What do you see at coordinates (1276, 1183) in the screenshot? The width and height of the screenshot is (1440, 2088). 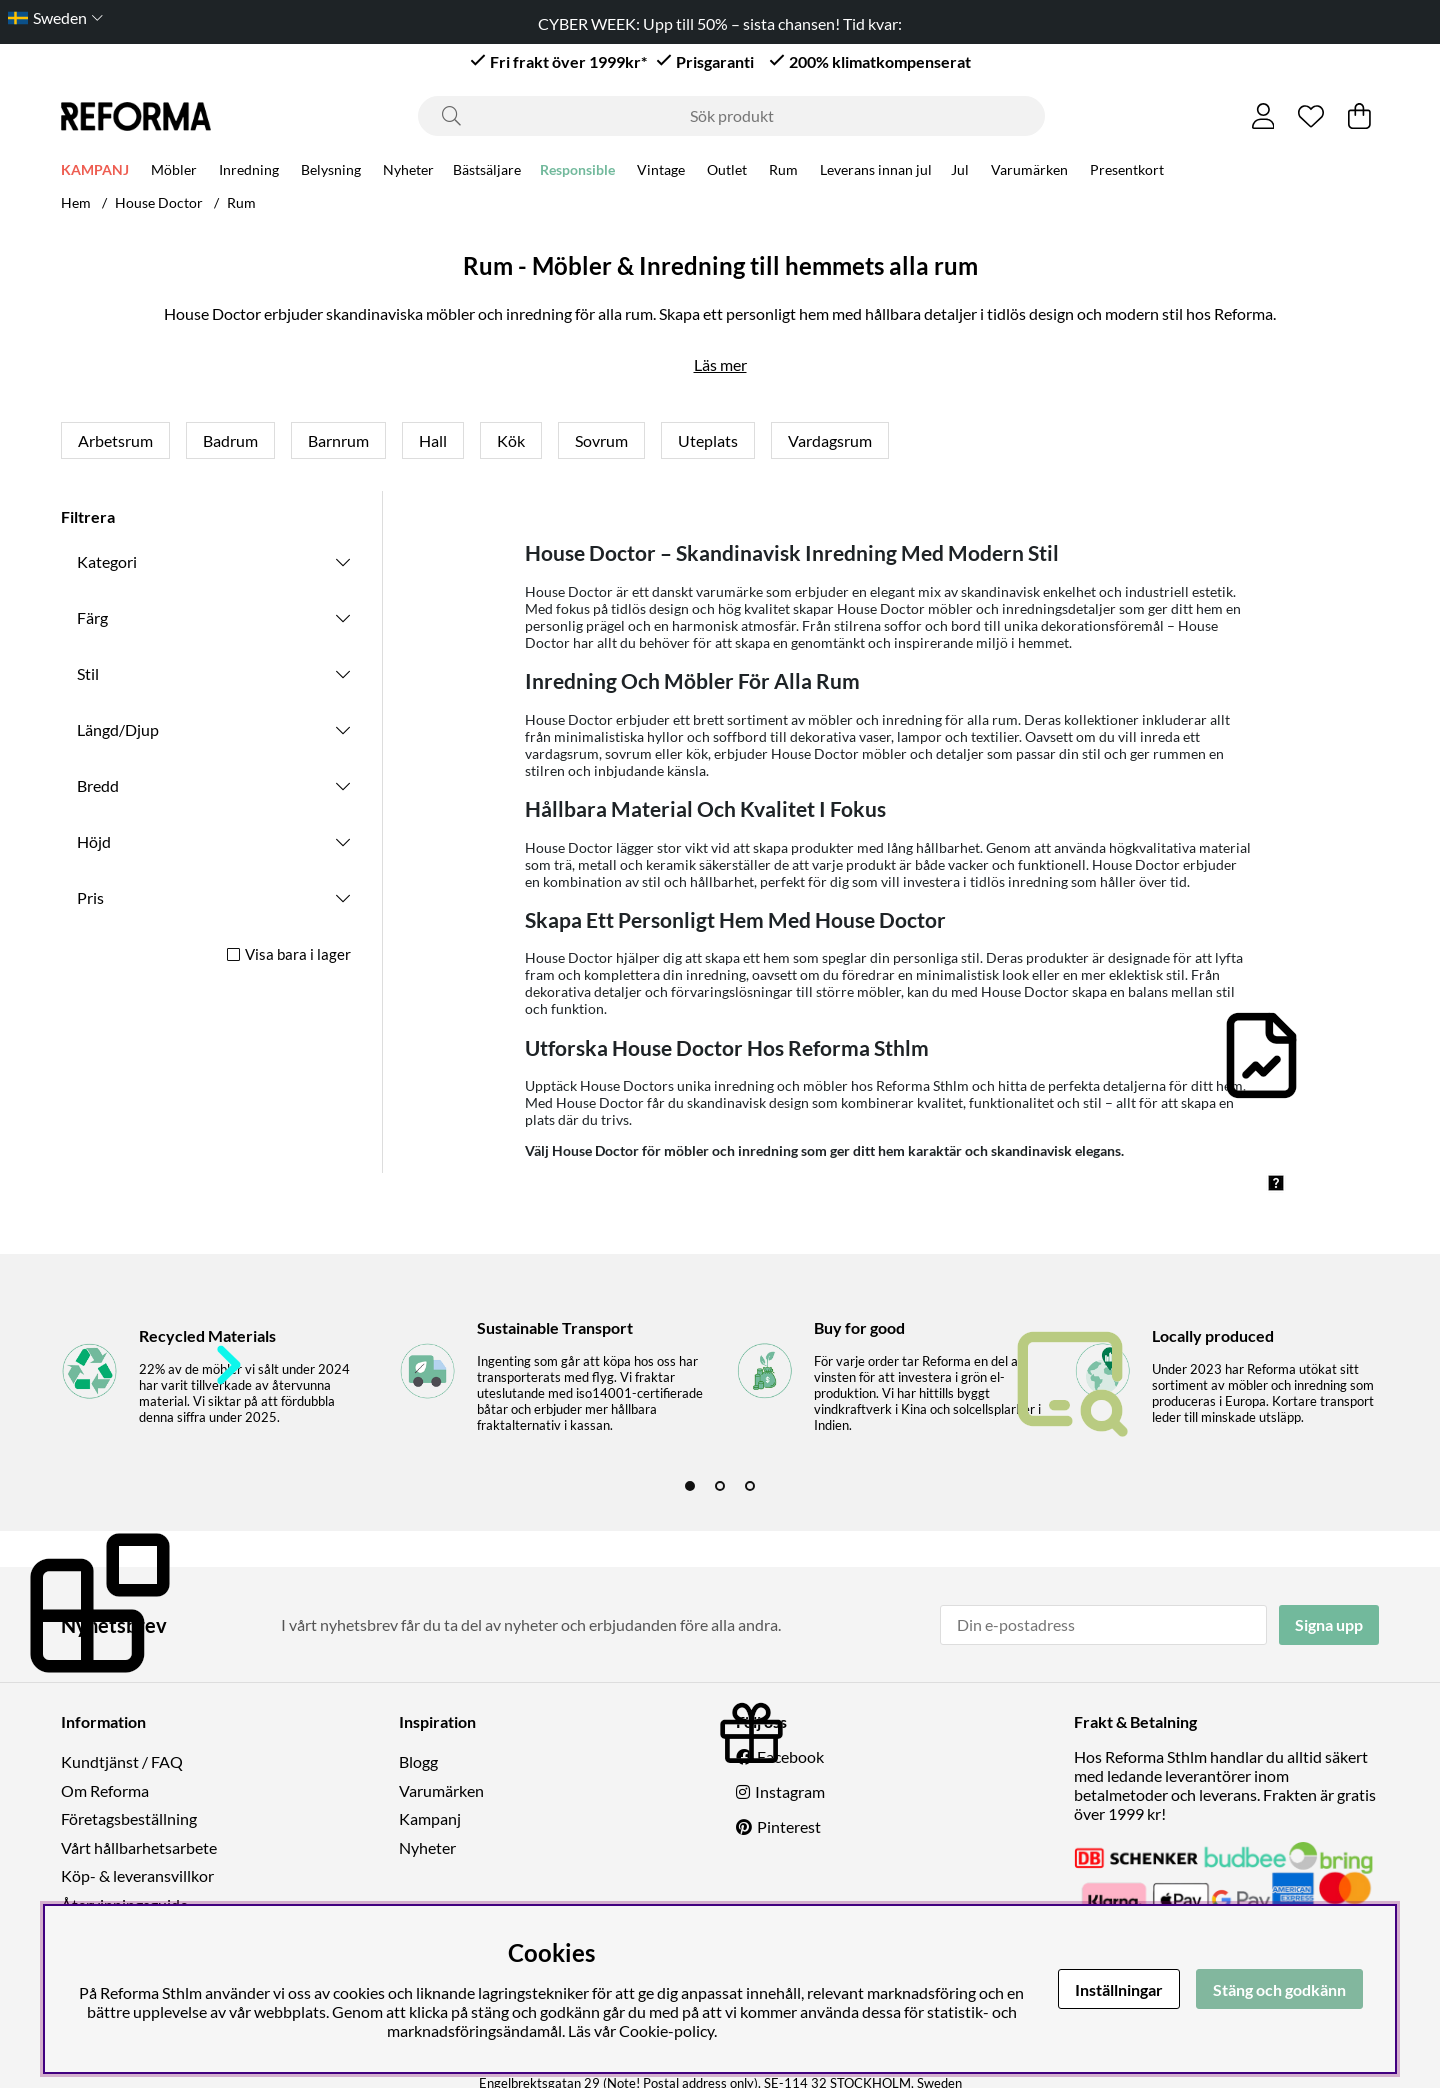 I see `access help center or support resources` at bounding box center [1276, 1183].